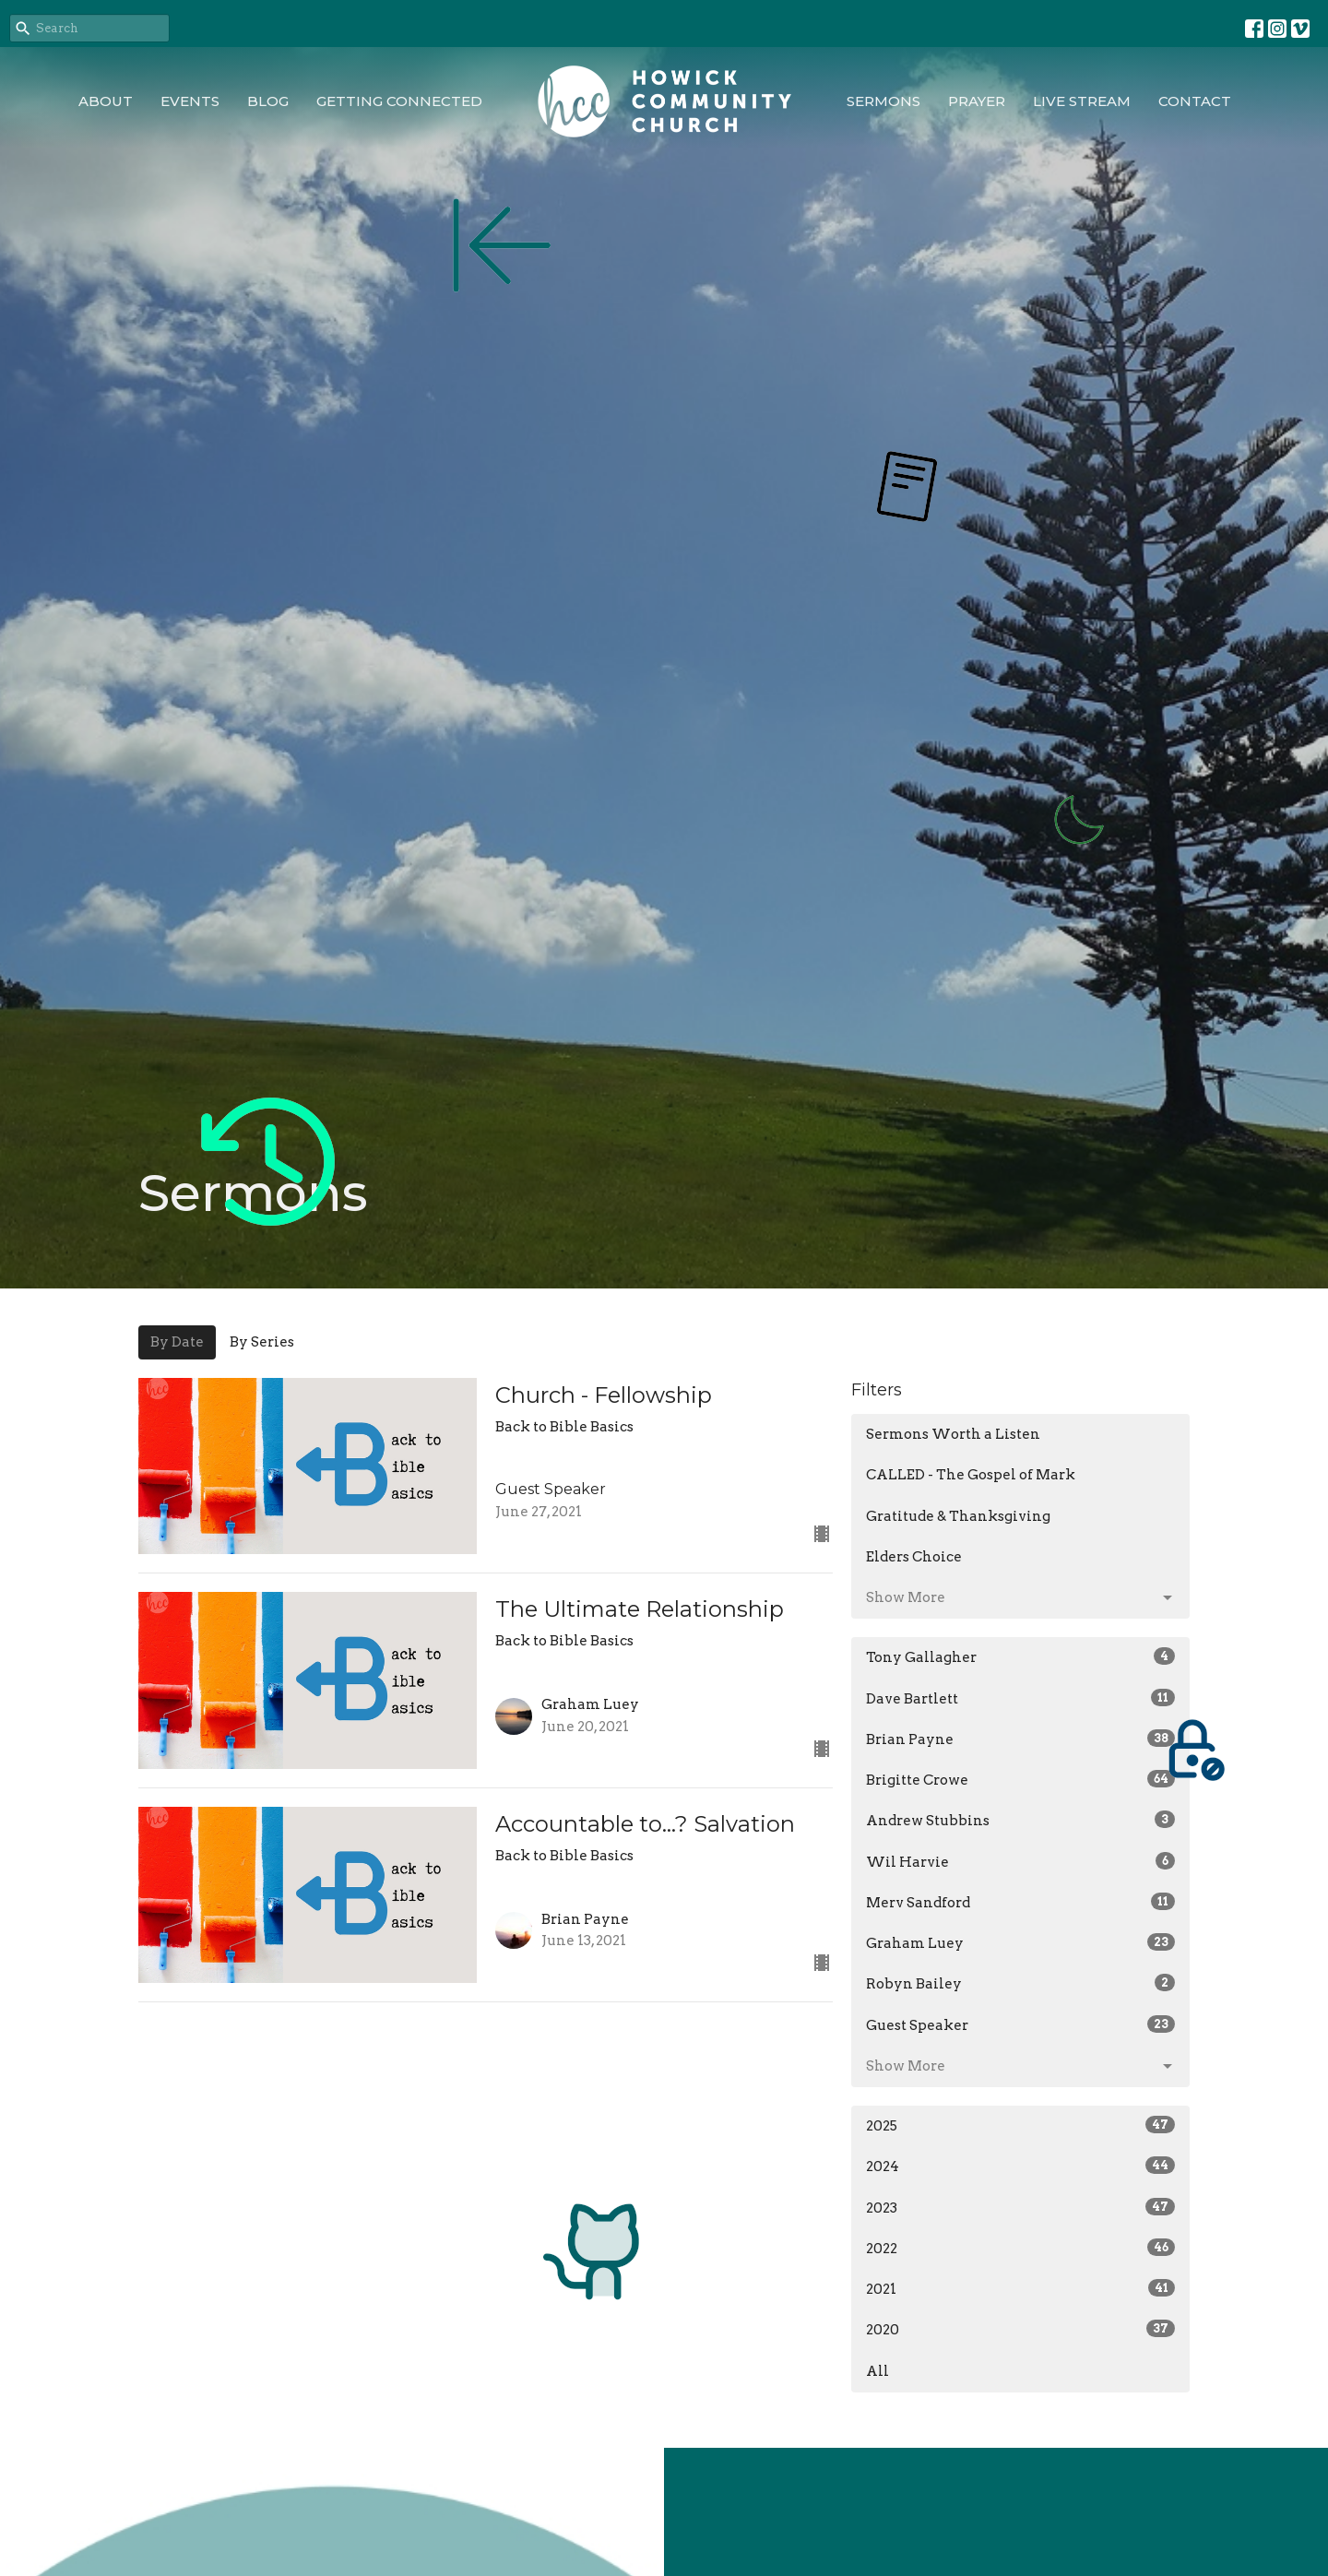 This screenshot has width=1328, height=2576. What do you see at coordinates (599, 2250) in the screenshot?
I see `link to github repository` at bounding box center [599, 2250].